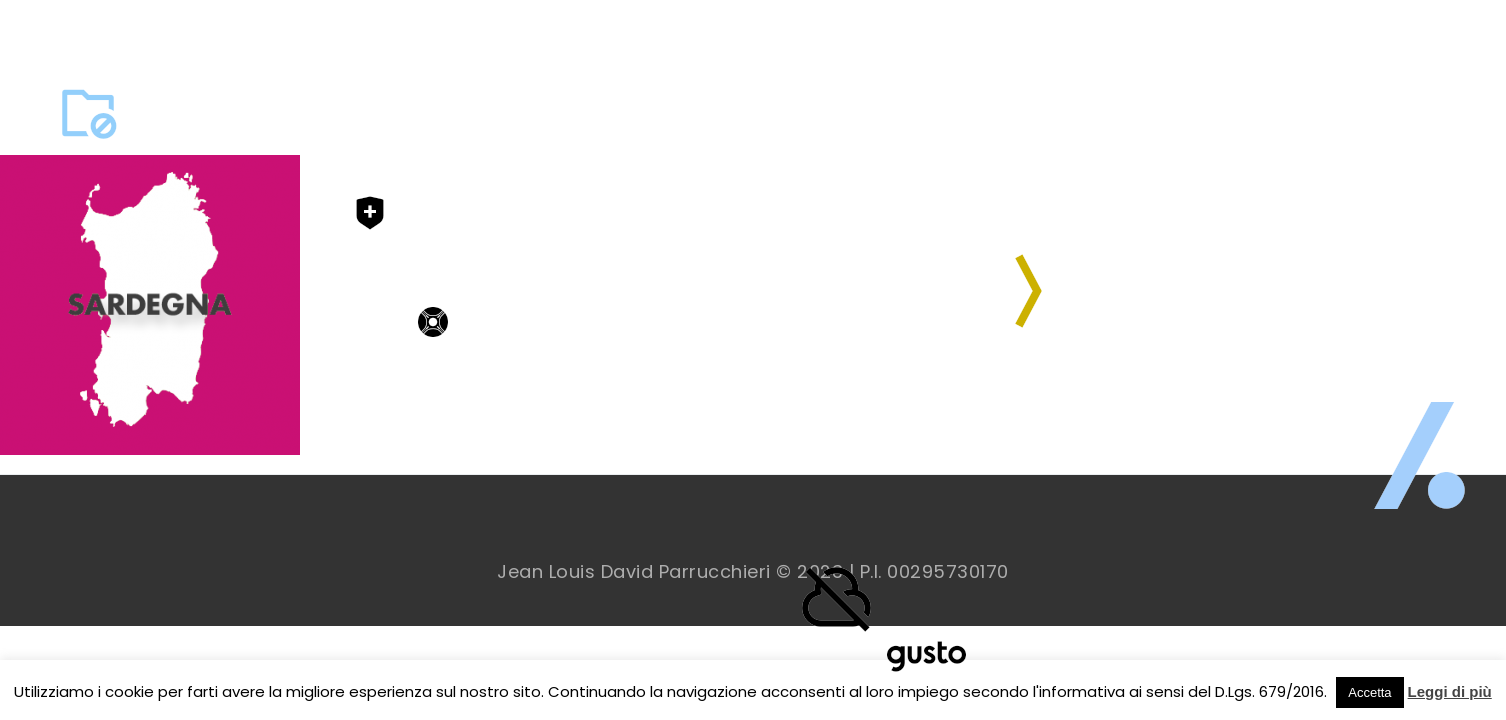  I want to click on access denied to this folder, so click(88, 113).